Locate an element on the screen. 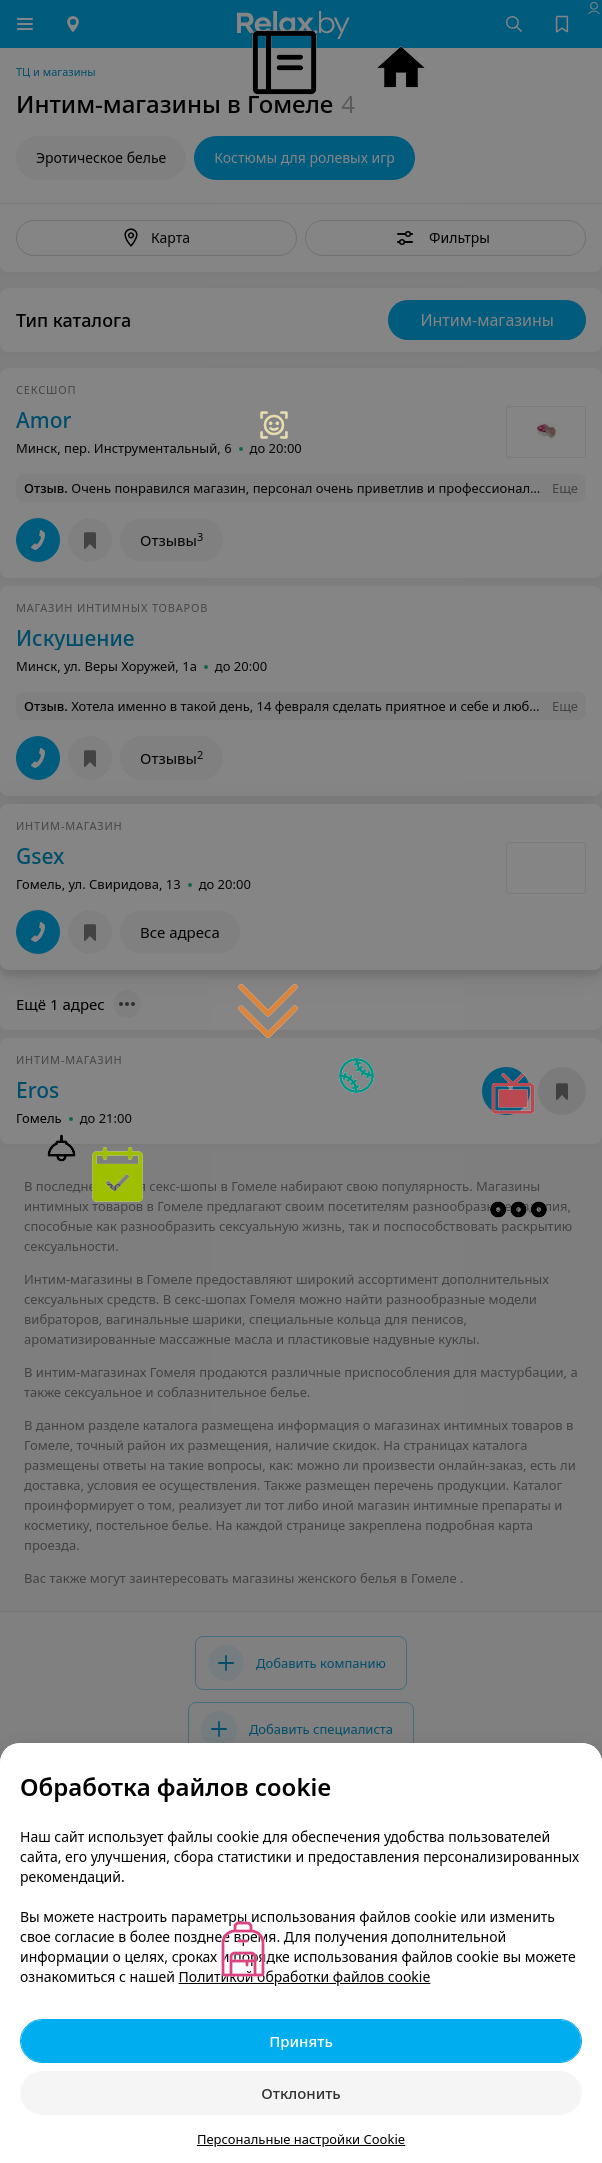 The width and height of the screenshot is (602, 2163). open more options menu is located at coordinates (518, 1209).